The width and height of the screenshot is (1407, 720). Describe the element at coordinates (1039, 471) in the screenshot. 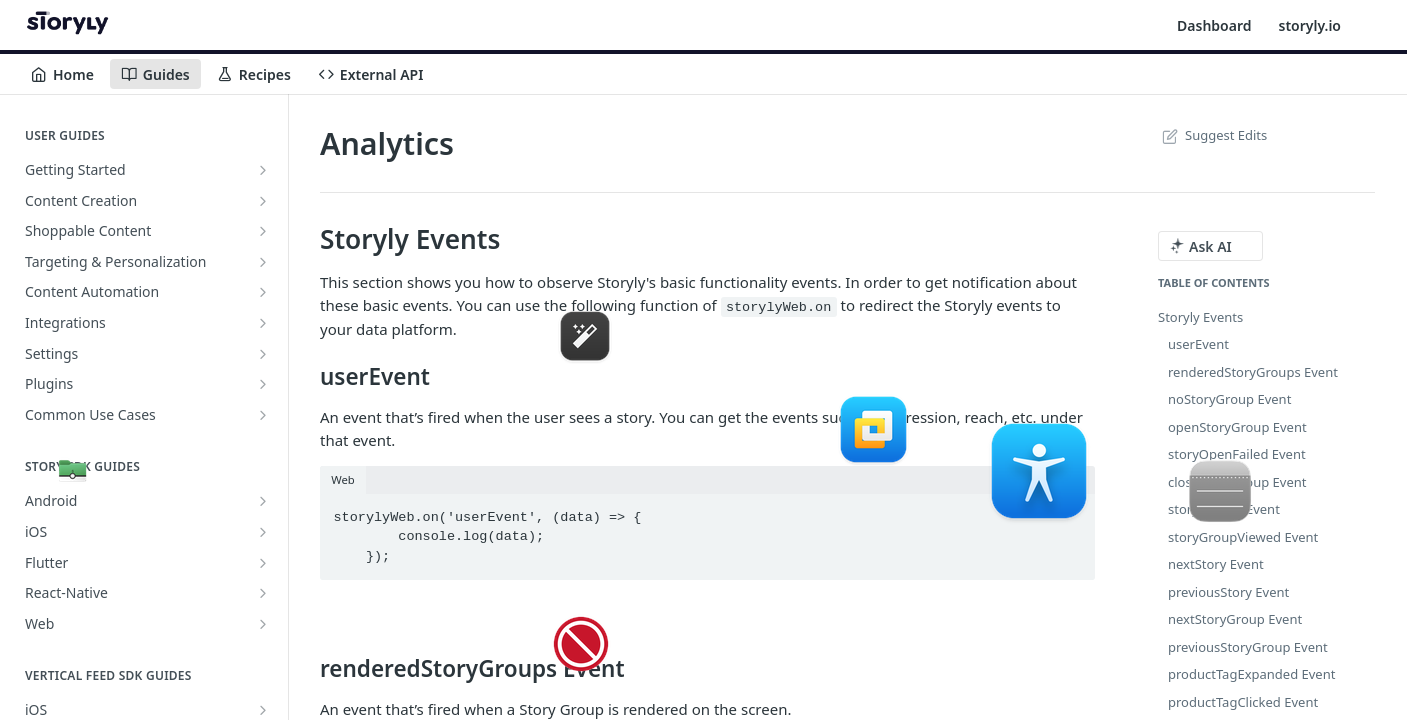

I see `open accessibility settings` at that location.